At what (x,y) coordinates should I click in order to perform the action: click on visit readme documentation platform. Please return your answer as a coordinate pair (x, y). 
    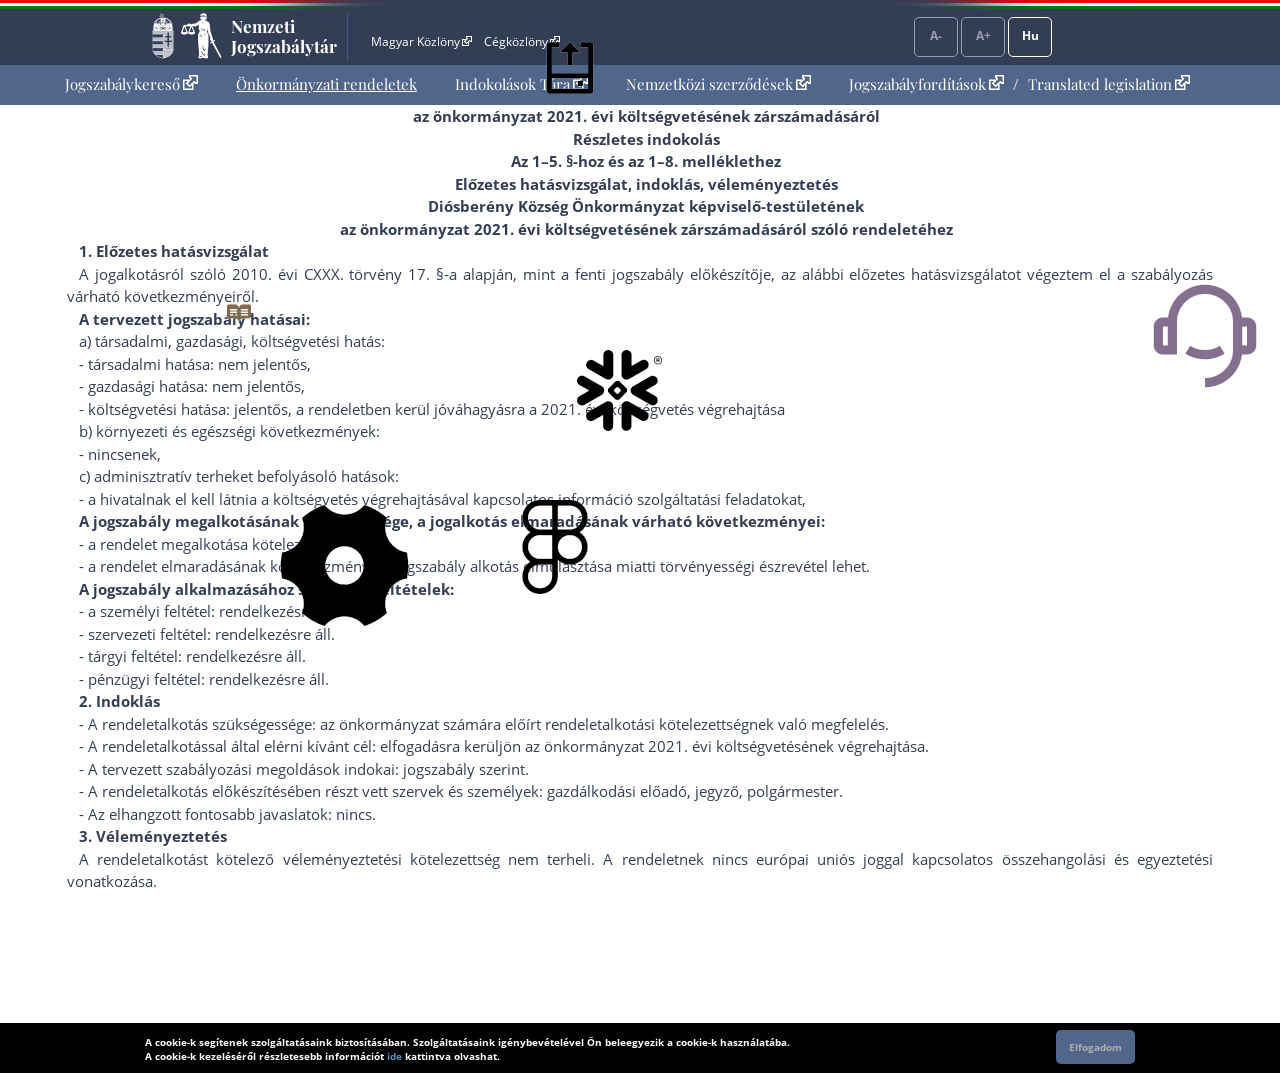
    Looking at the image, I should click on (239, 313).